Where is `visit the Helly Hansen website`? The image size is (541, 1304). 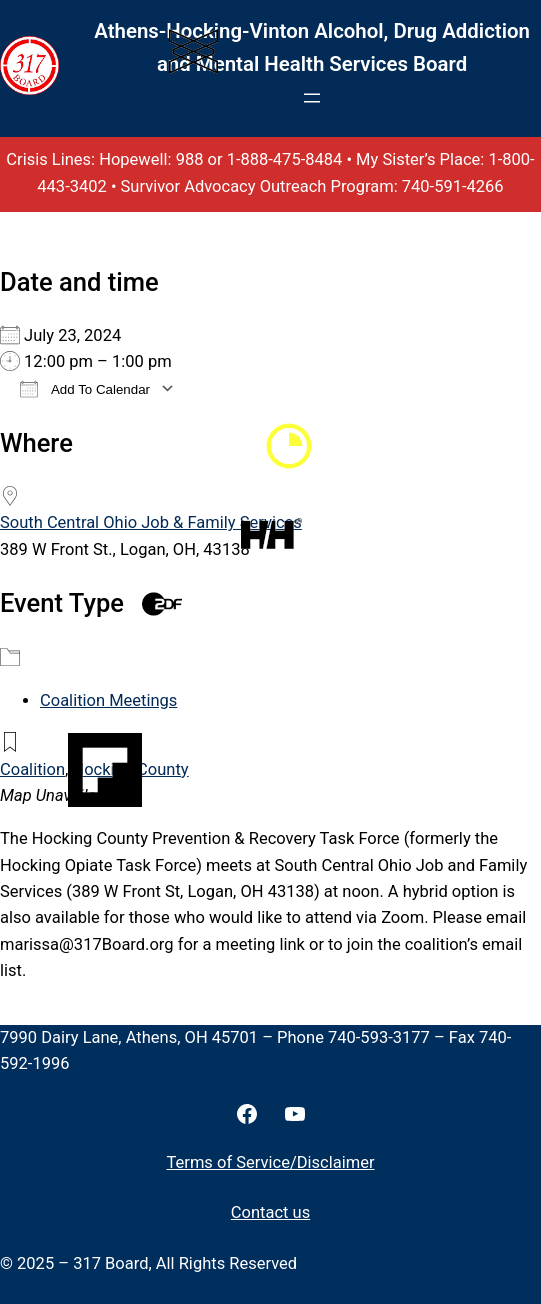
visit the Helly Hansen website is located at coordinates (271, 533).